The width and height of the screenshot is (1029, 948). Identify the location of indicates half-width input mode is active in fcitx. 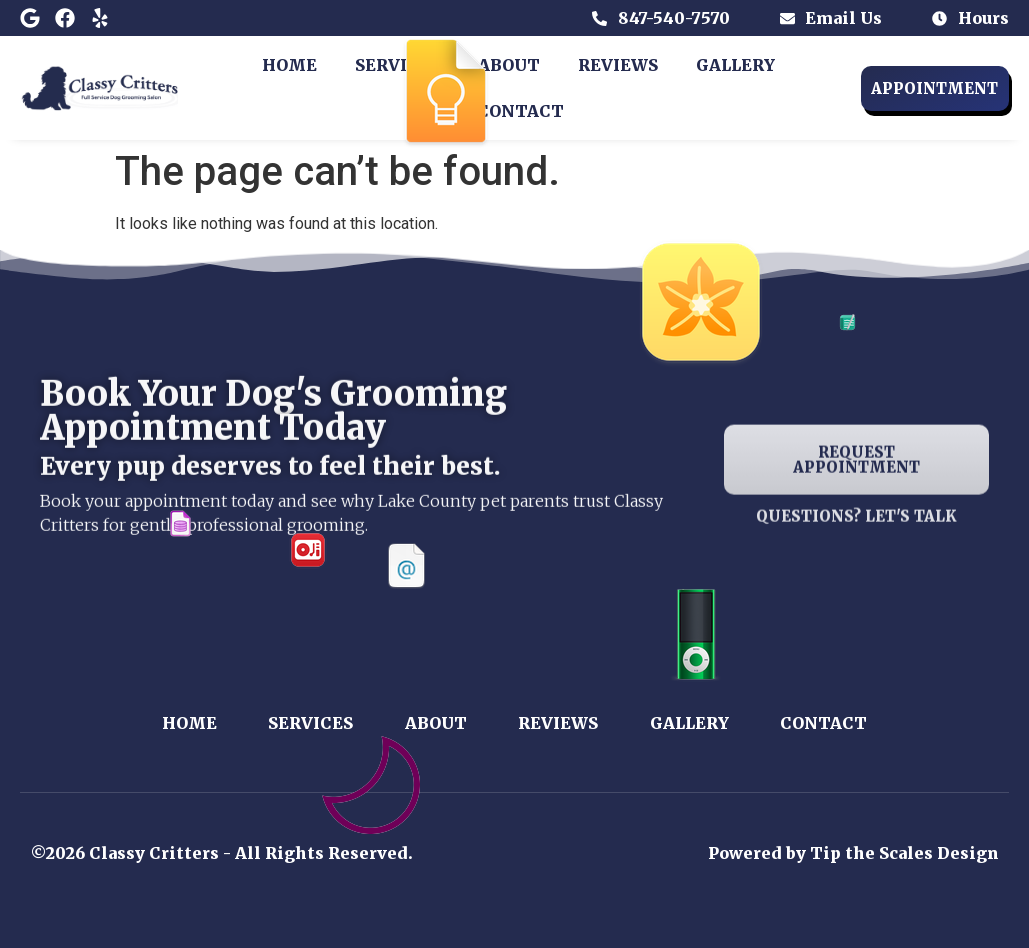
(370, 784).